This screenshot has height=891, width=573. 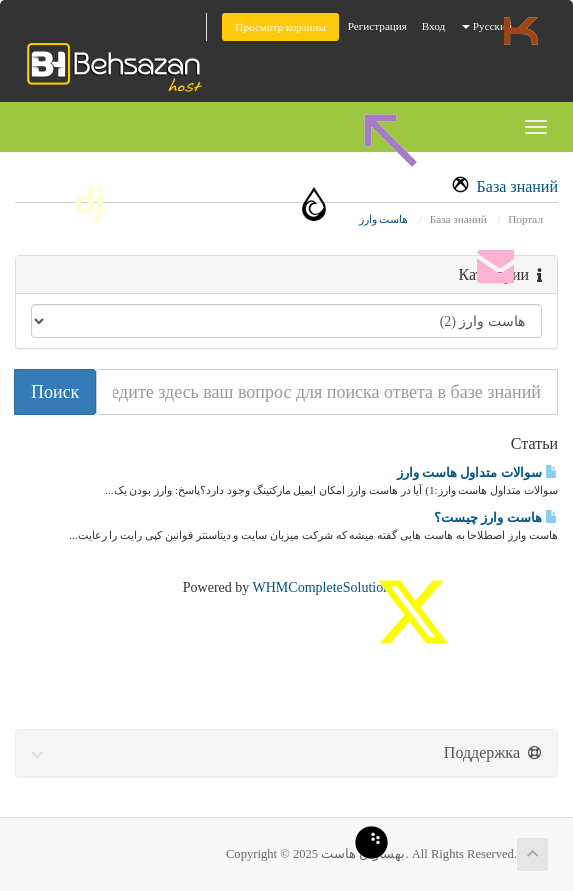 I want to click on open the X (formerly Twitter) app, so click(x=413, y=612).